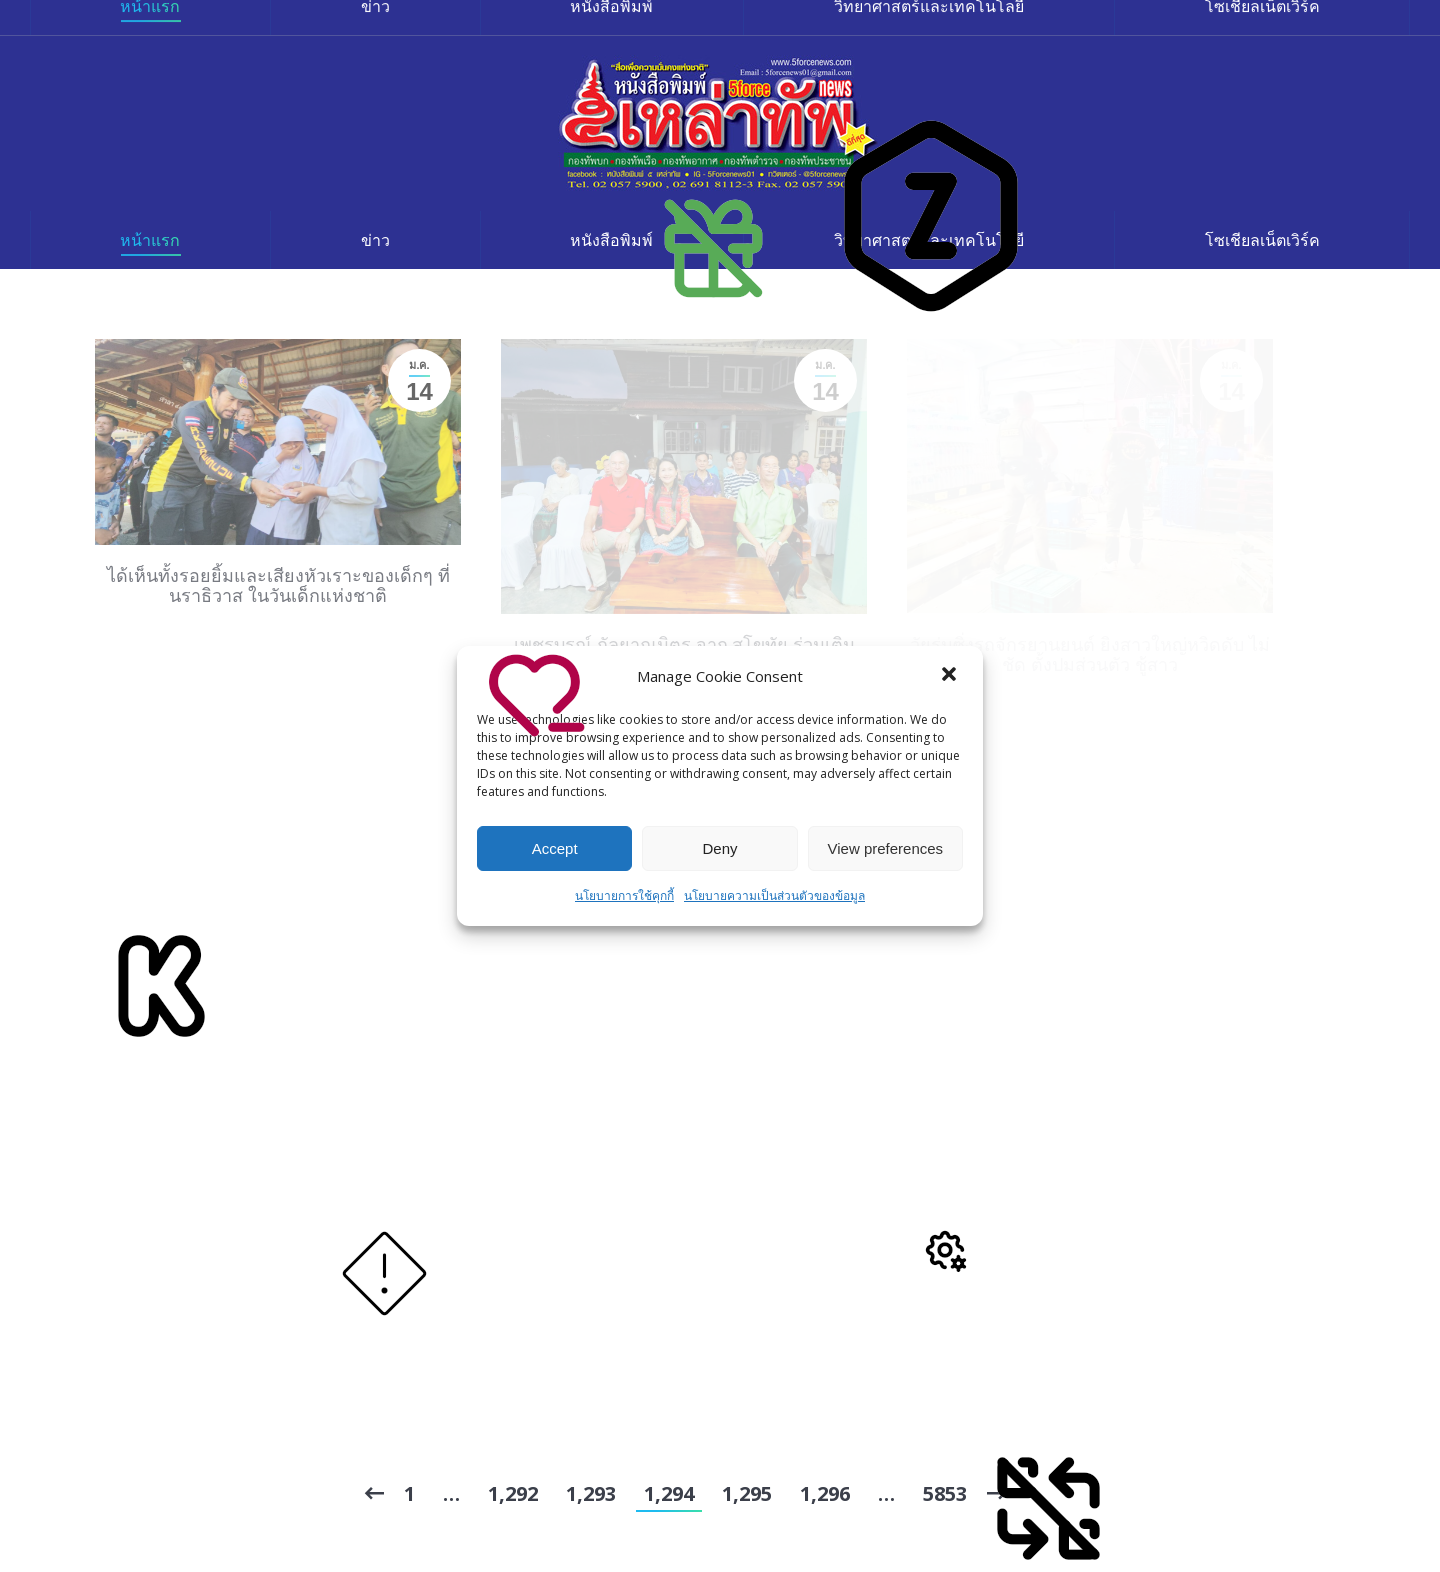 Image resolution: width=1440 pixels, height=1572 pixels. What do you see at coordinates (159, 986) in the screenshot?
I see `link to Kickstarter profile or campaign` at bounding box center [159, 986].